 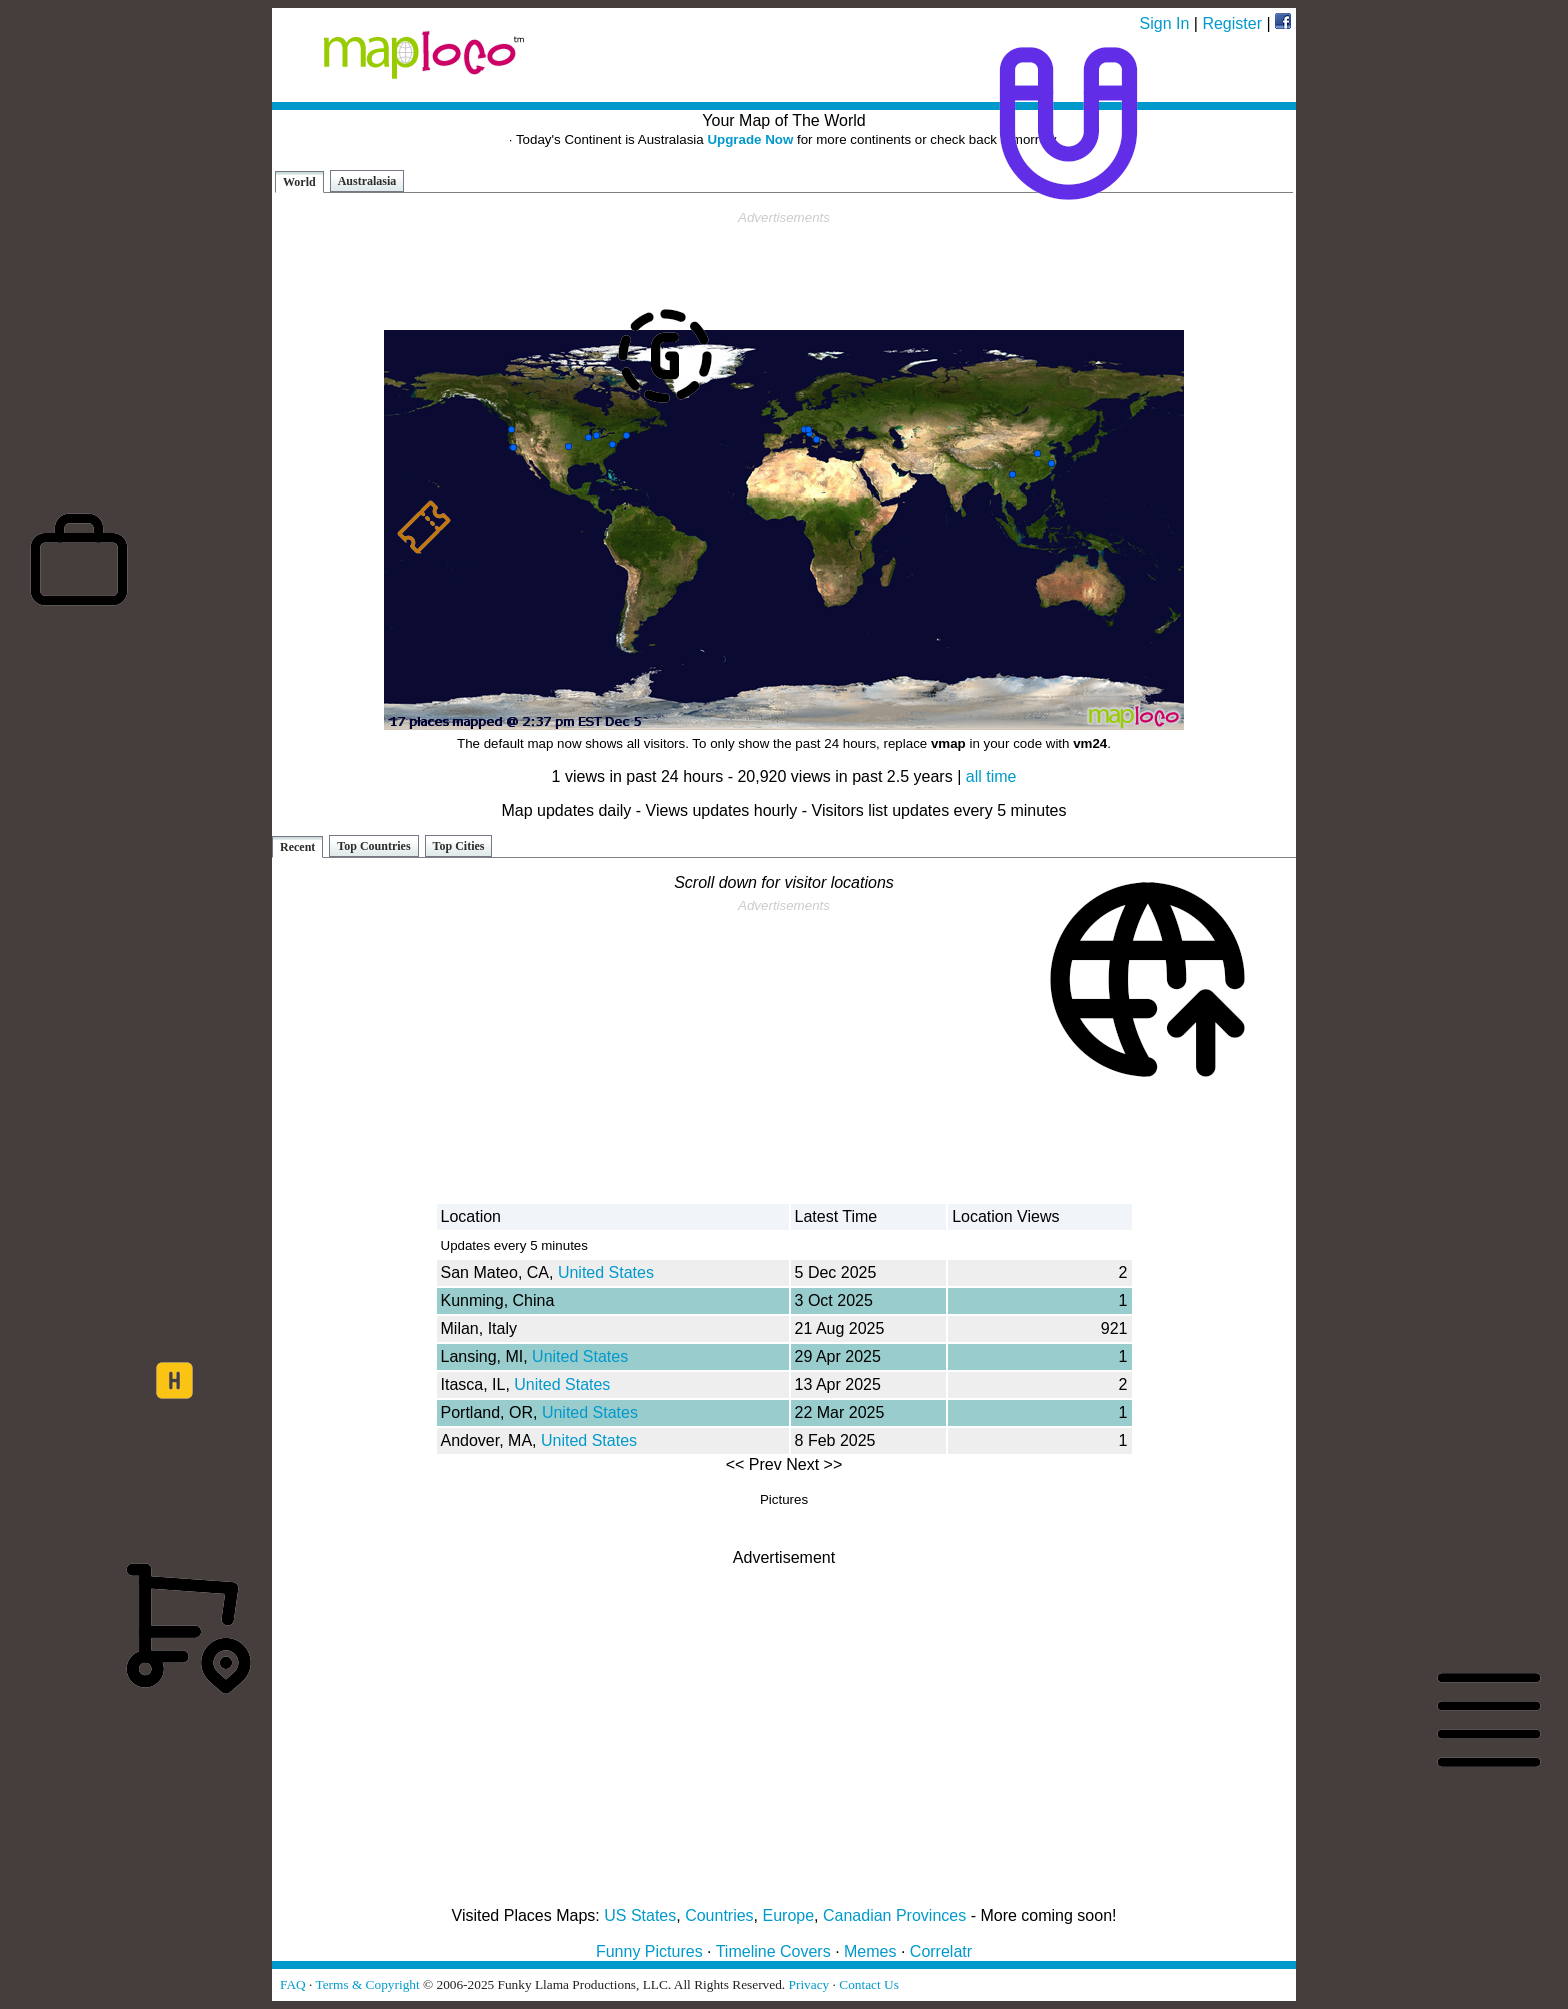 What do you see at coordinates (424, 527) in the screenshot?
I see `view your tickets or passes` at bounding box center [424, 527].